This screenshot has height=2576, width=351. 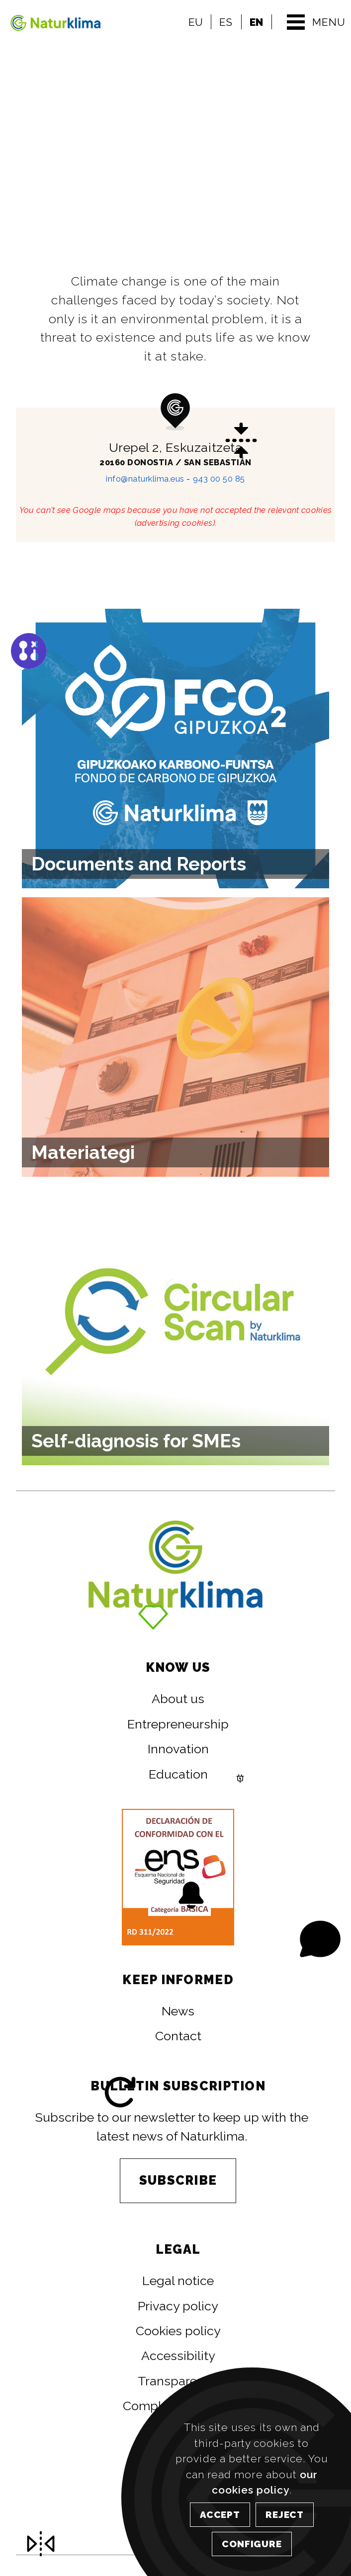 What do you see at coordinates (29, 651) in the screenshot?
I see `indicates a closed pull request in your activity feed` at bounding box center [29, 651].